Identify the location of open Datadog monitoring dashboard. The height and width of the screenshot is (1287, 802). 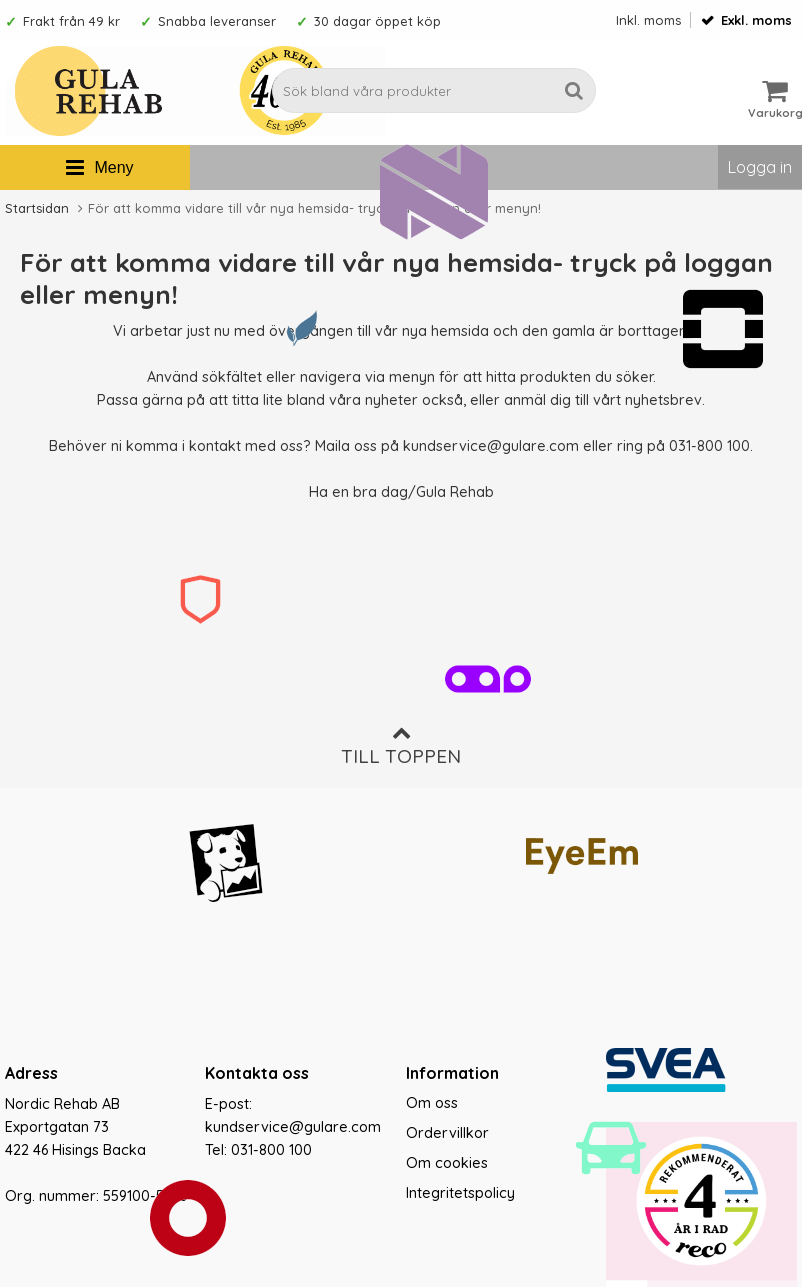
(226, 863).